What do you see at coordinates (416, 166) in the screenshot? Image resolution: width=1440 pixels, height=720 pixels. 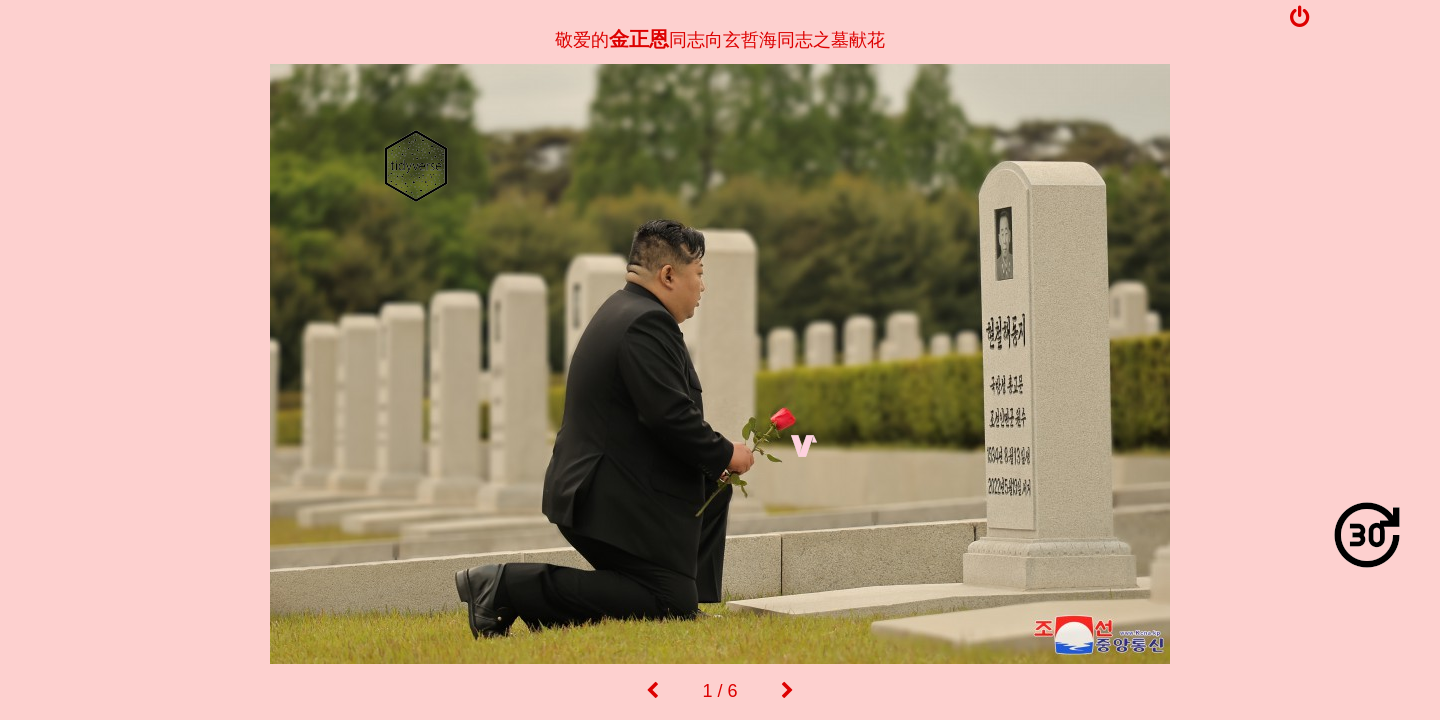 I see `tidyverse logo - R data science package collection` at bounding box center [416, 166].